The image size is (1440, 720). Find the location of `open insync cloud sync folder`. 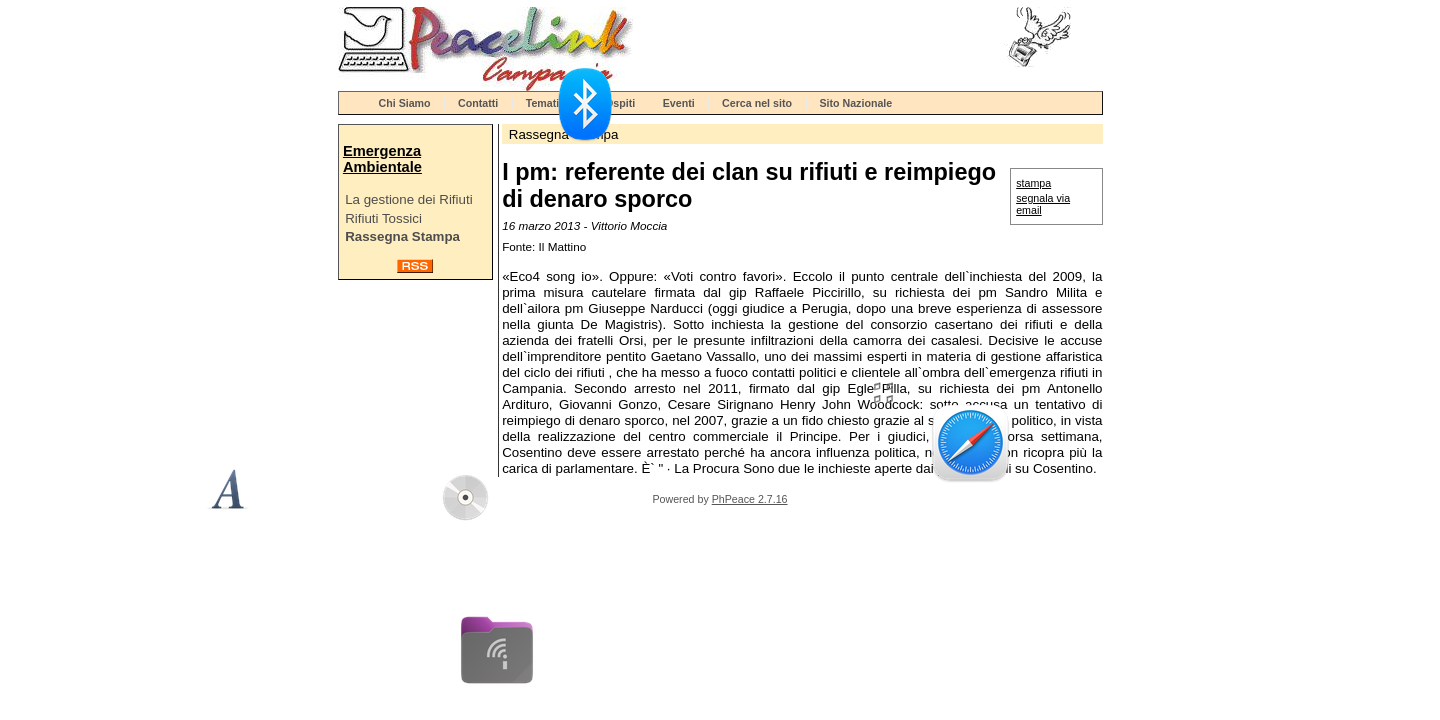

open insync cloud sync folder is located at coordinates (497, 650).